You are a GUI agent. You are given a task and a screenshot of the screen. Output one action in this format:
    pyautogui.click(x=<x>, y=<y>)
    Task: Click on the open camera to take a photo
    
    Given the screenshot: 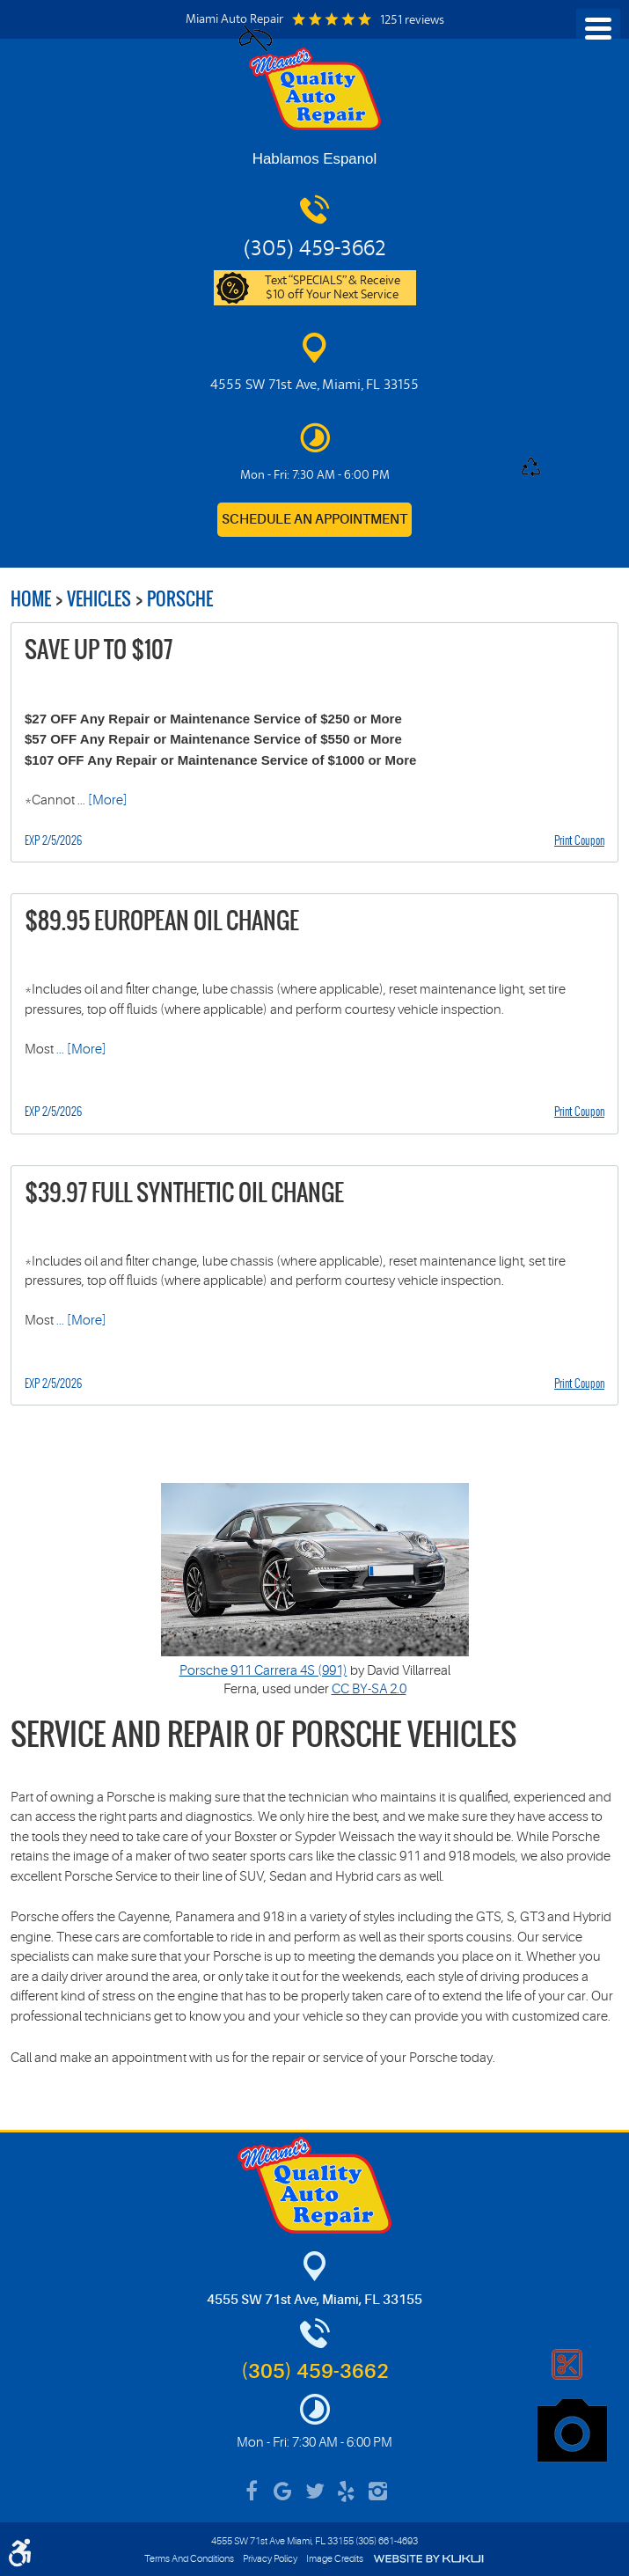 What is the action you would take?
    pyautogui.click(x=572, y=2433)
    